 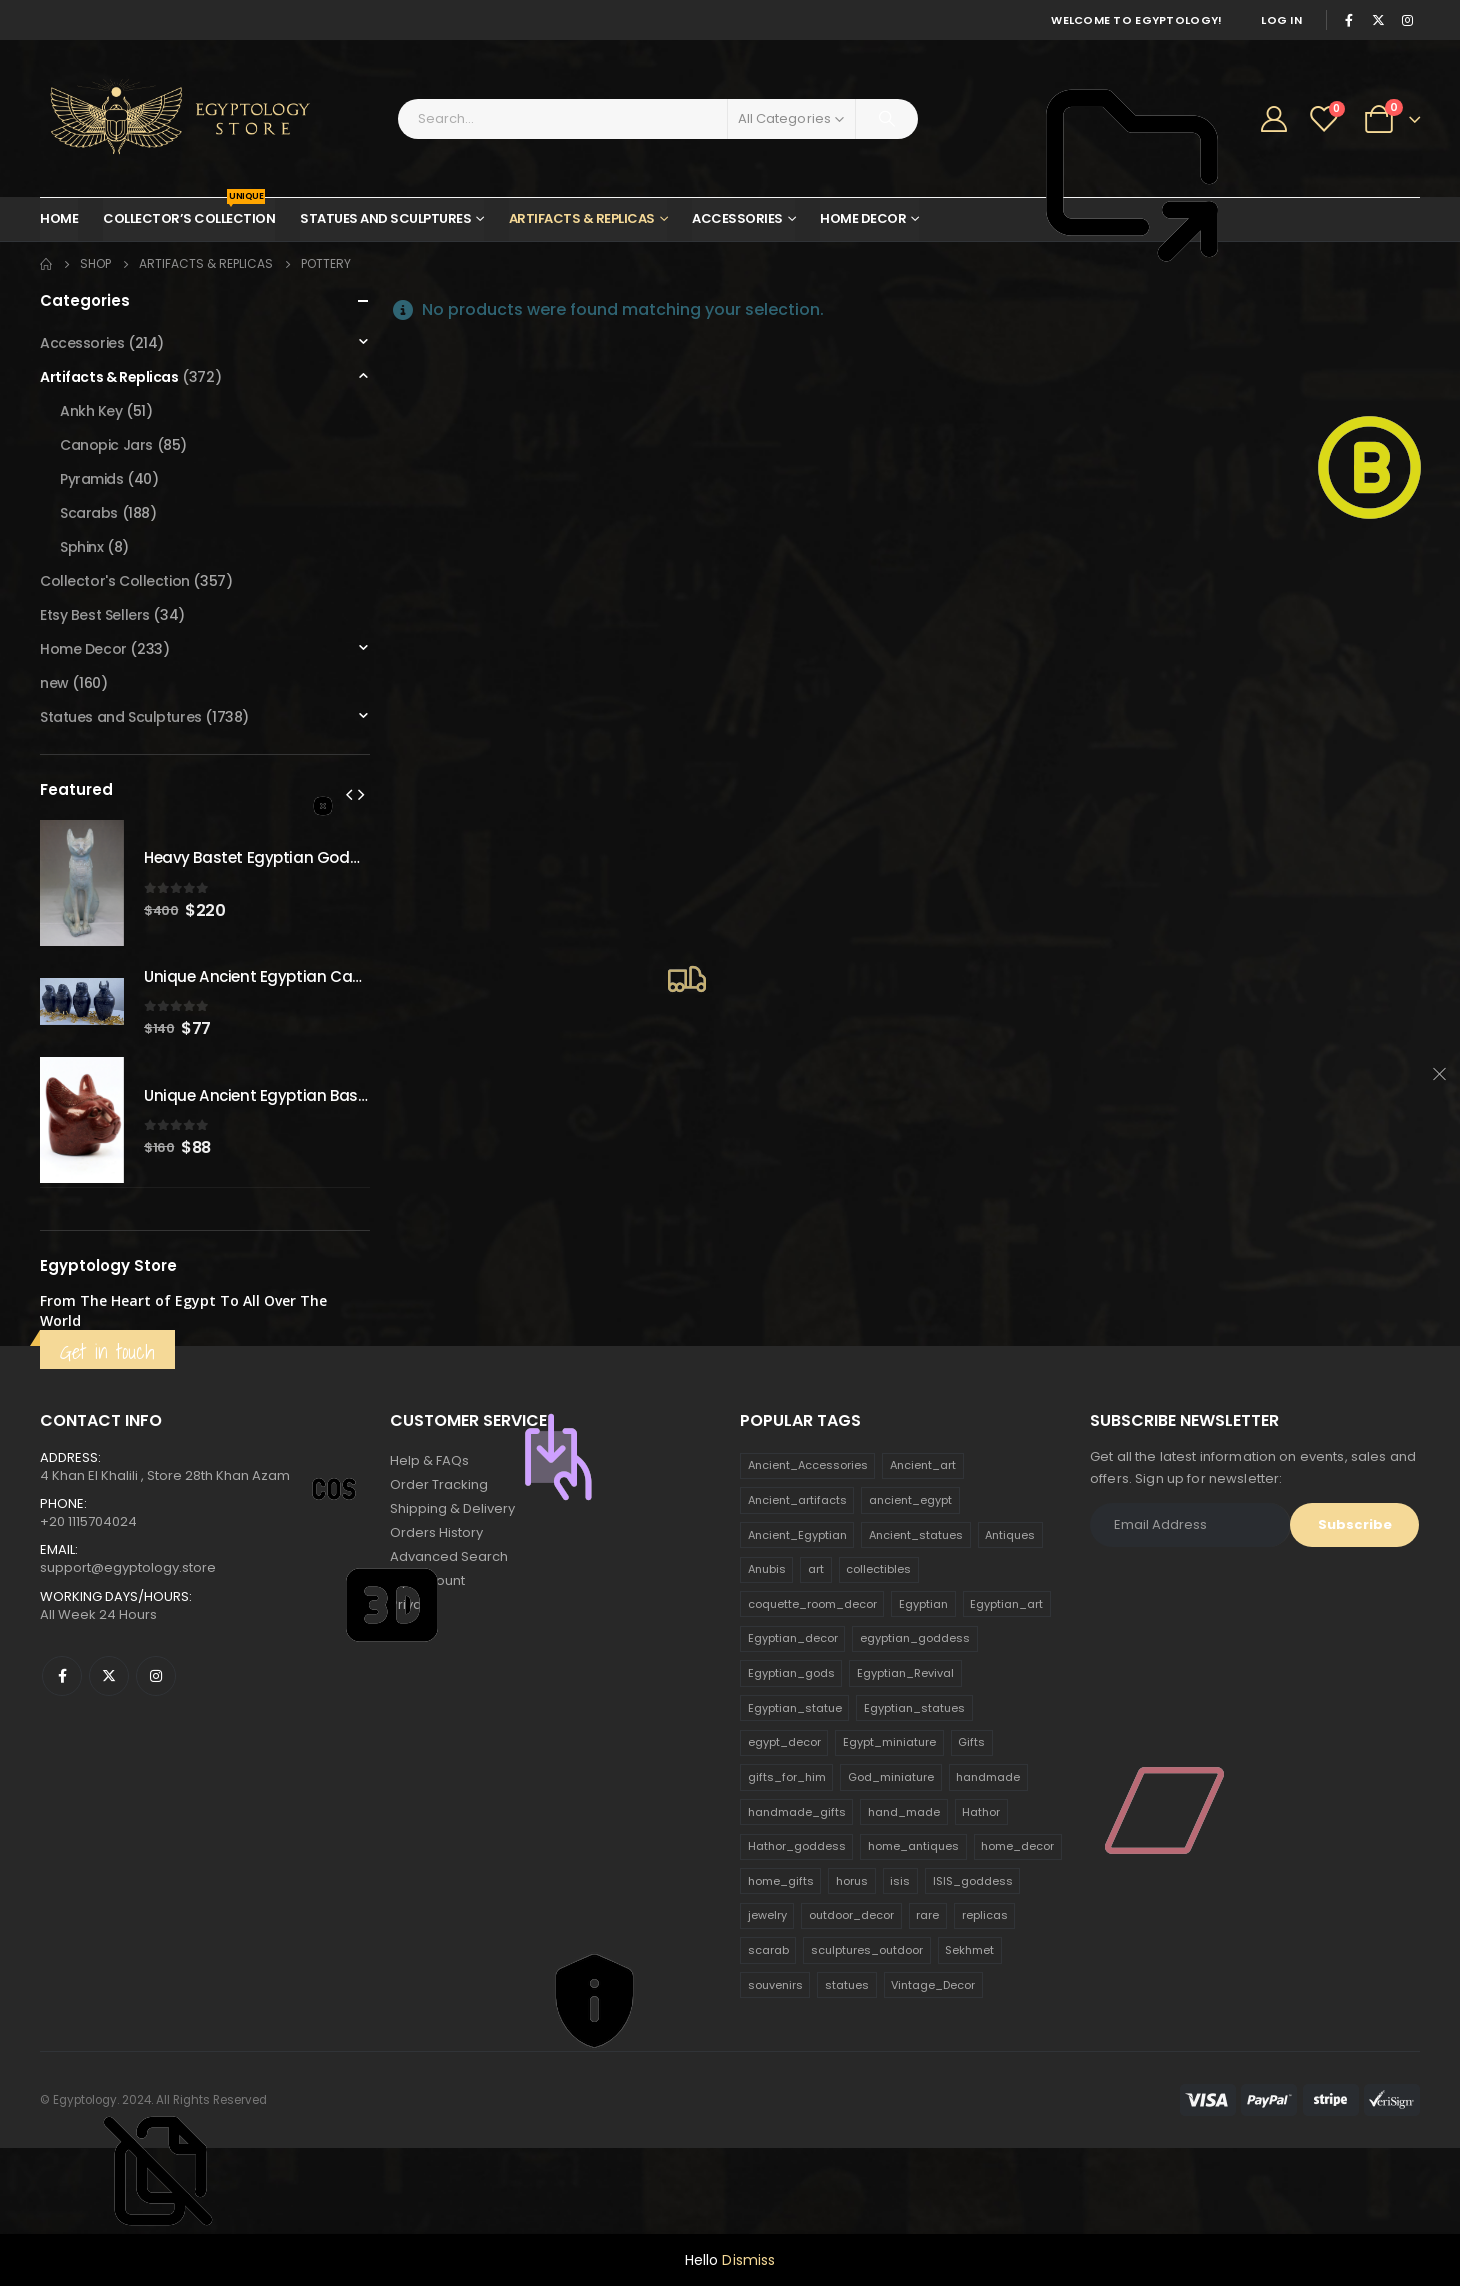 I want to click on withdraw cash or funds, so click(x=554, y=1457).